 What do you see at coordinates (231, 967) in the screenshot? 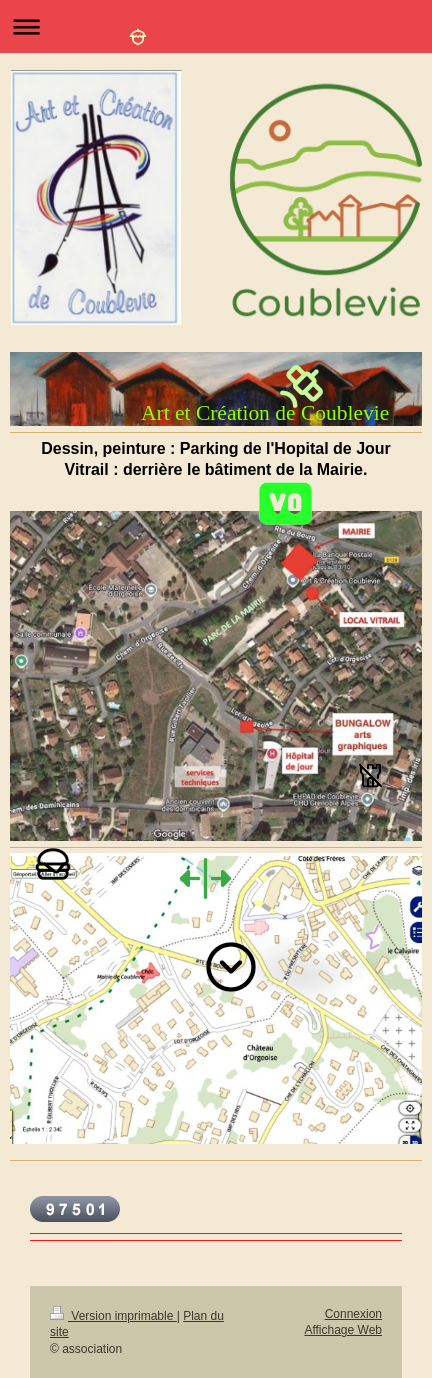
I see `expand to show more content` at bounding box center [231, 967].